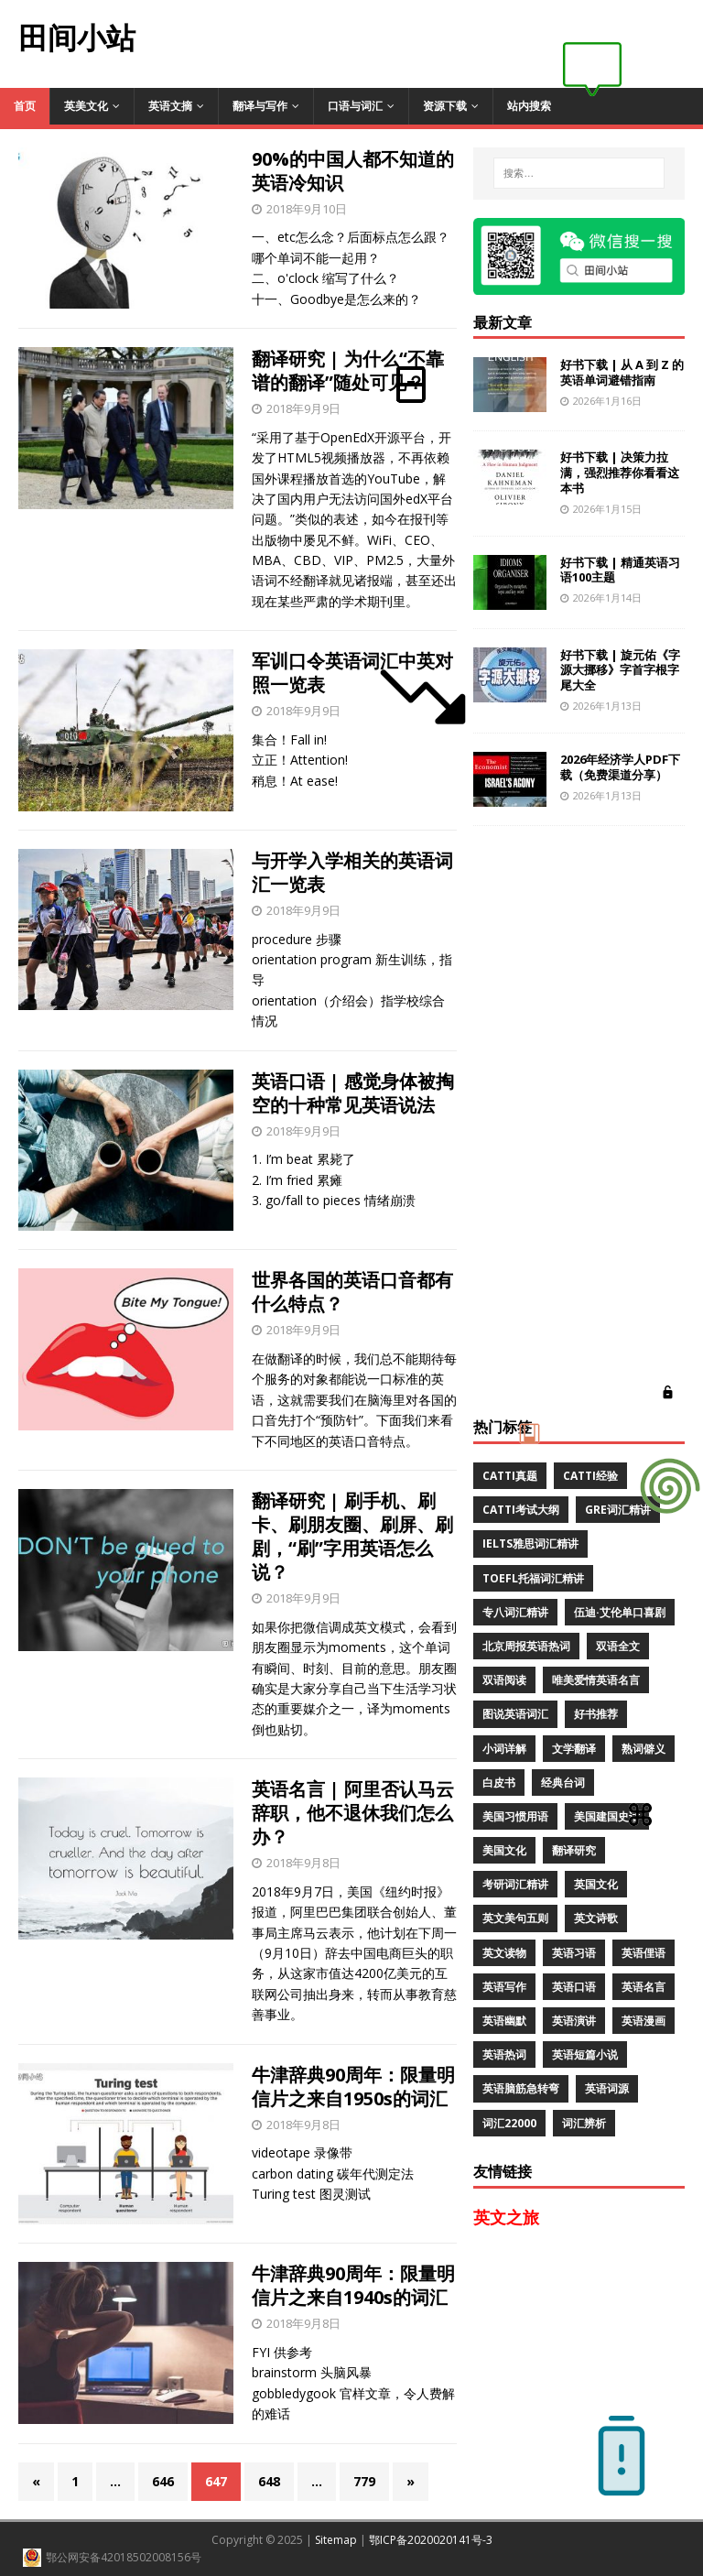  I want to click on access keyboard shortcuts, so click(640, 1814).